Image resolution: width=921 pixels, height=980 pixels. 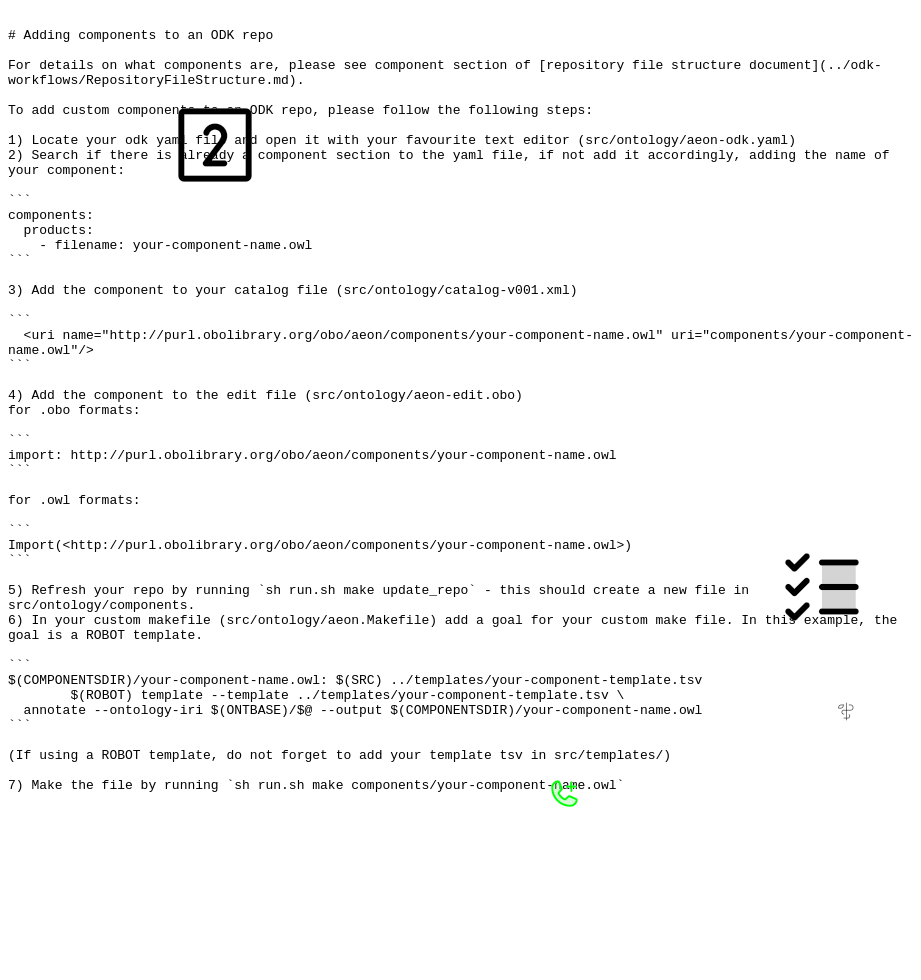 I want to click on view completed tasks or checklist, so click(x=822, y=587).